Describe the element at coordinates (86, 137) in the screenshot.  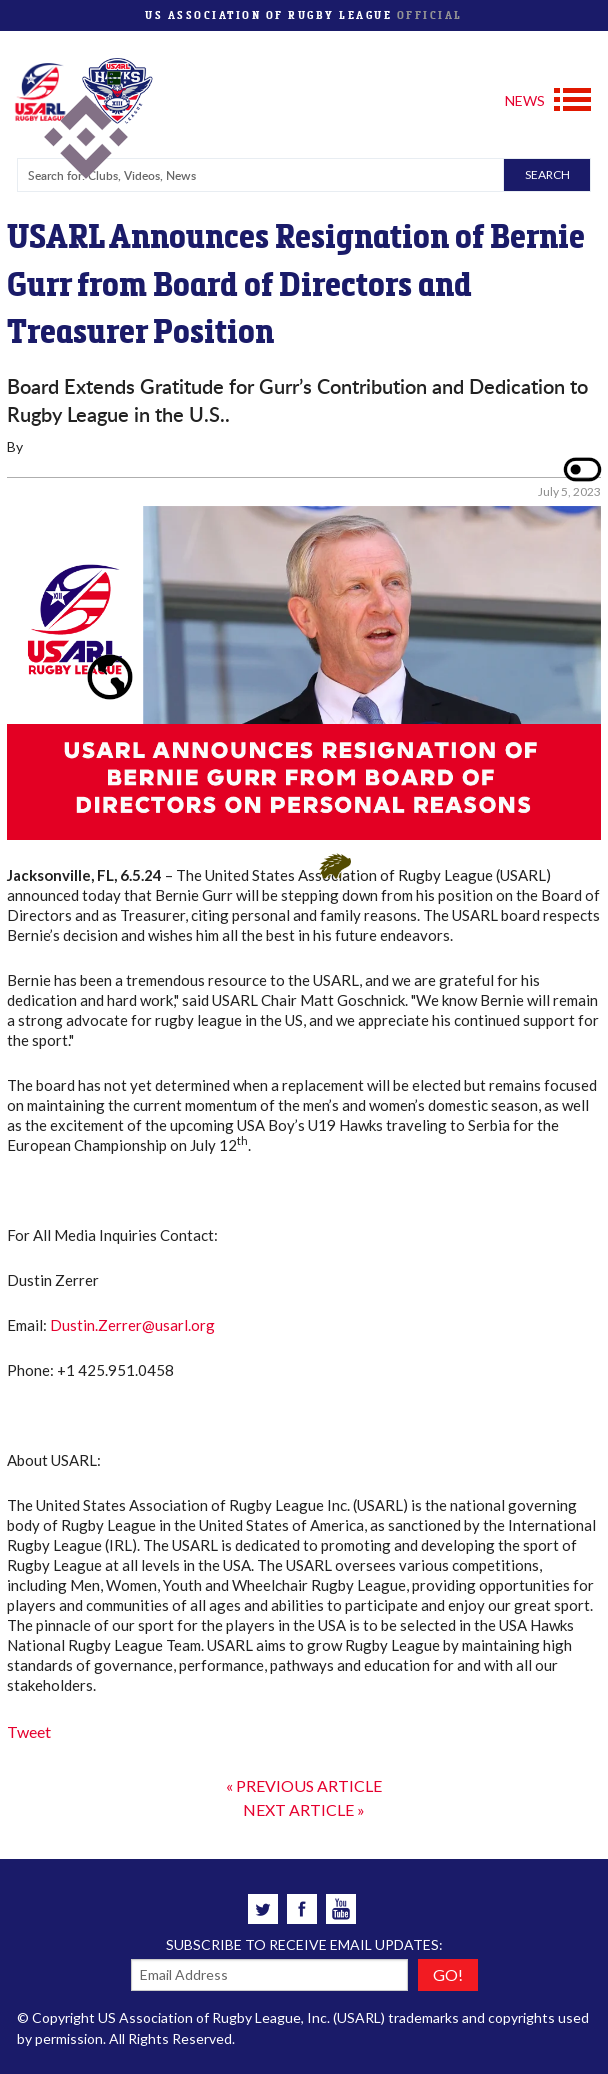
I see `open the Binance cryptocurrency exchange app` at that location.